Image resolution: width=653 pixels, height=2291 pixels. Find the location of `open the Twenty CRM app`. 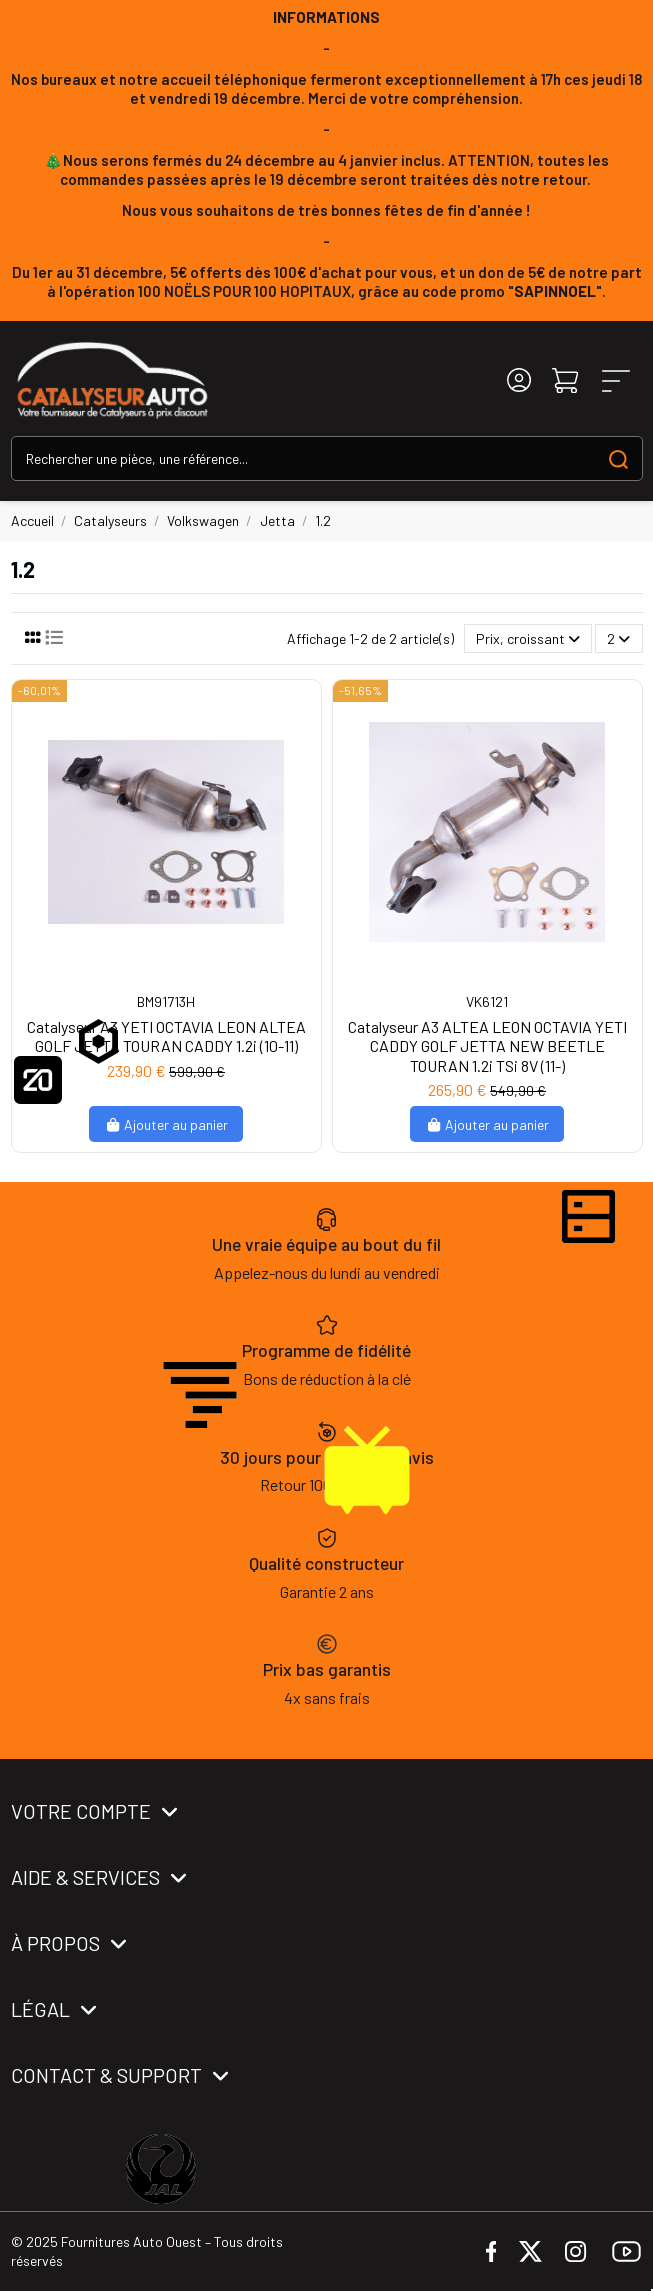

open the Twenty CRM app is located at coordinates (38, 1080).